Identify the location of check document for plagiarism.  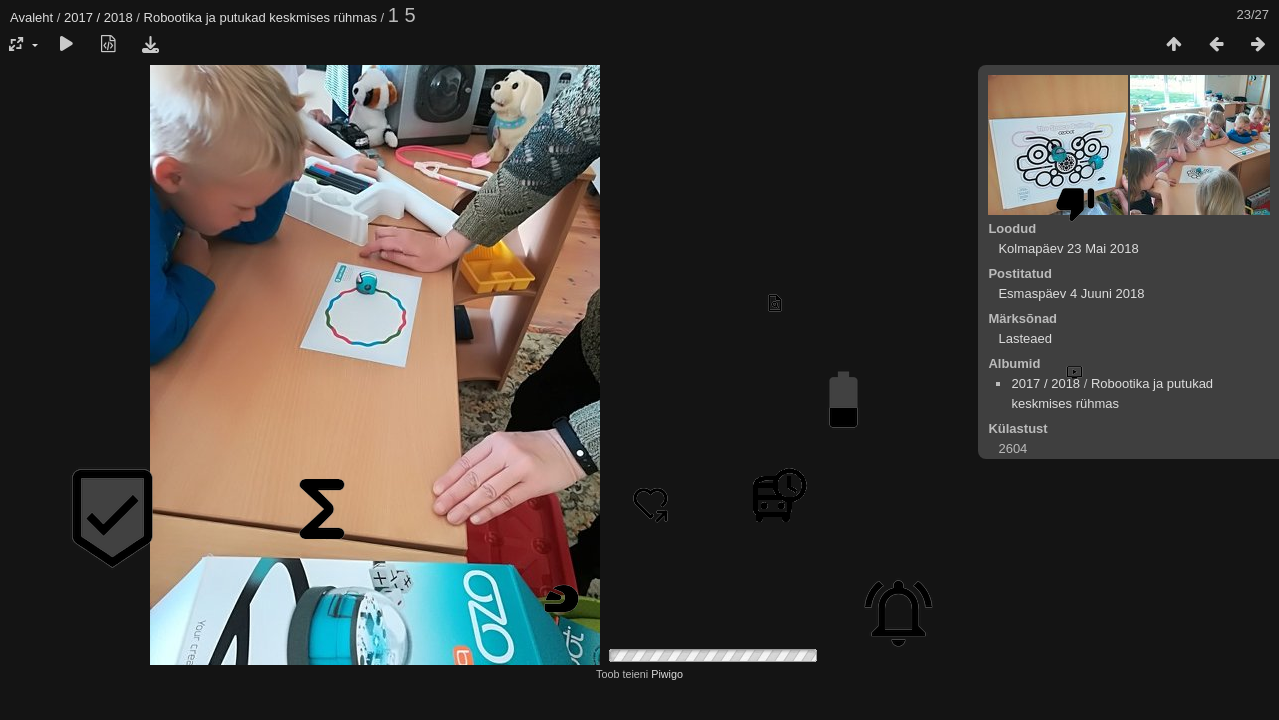
(775, 303).